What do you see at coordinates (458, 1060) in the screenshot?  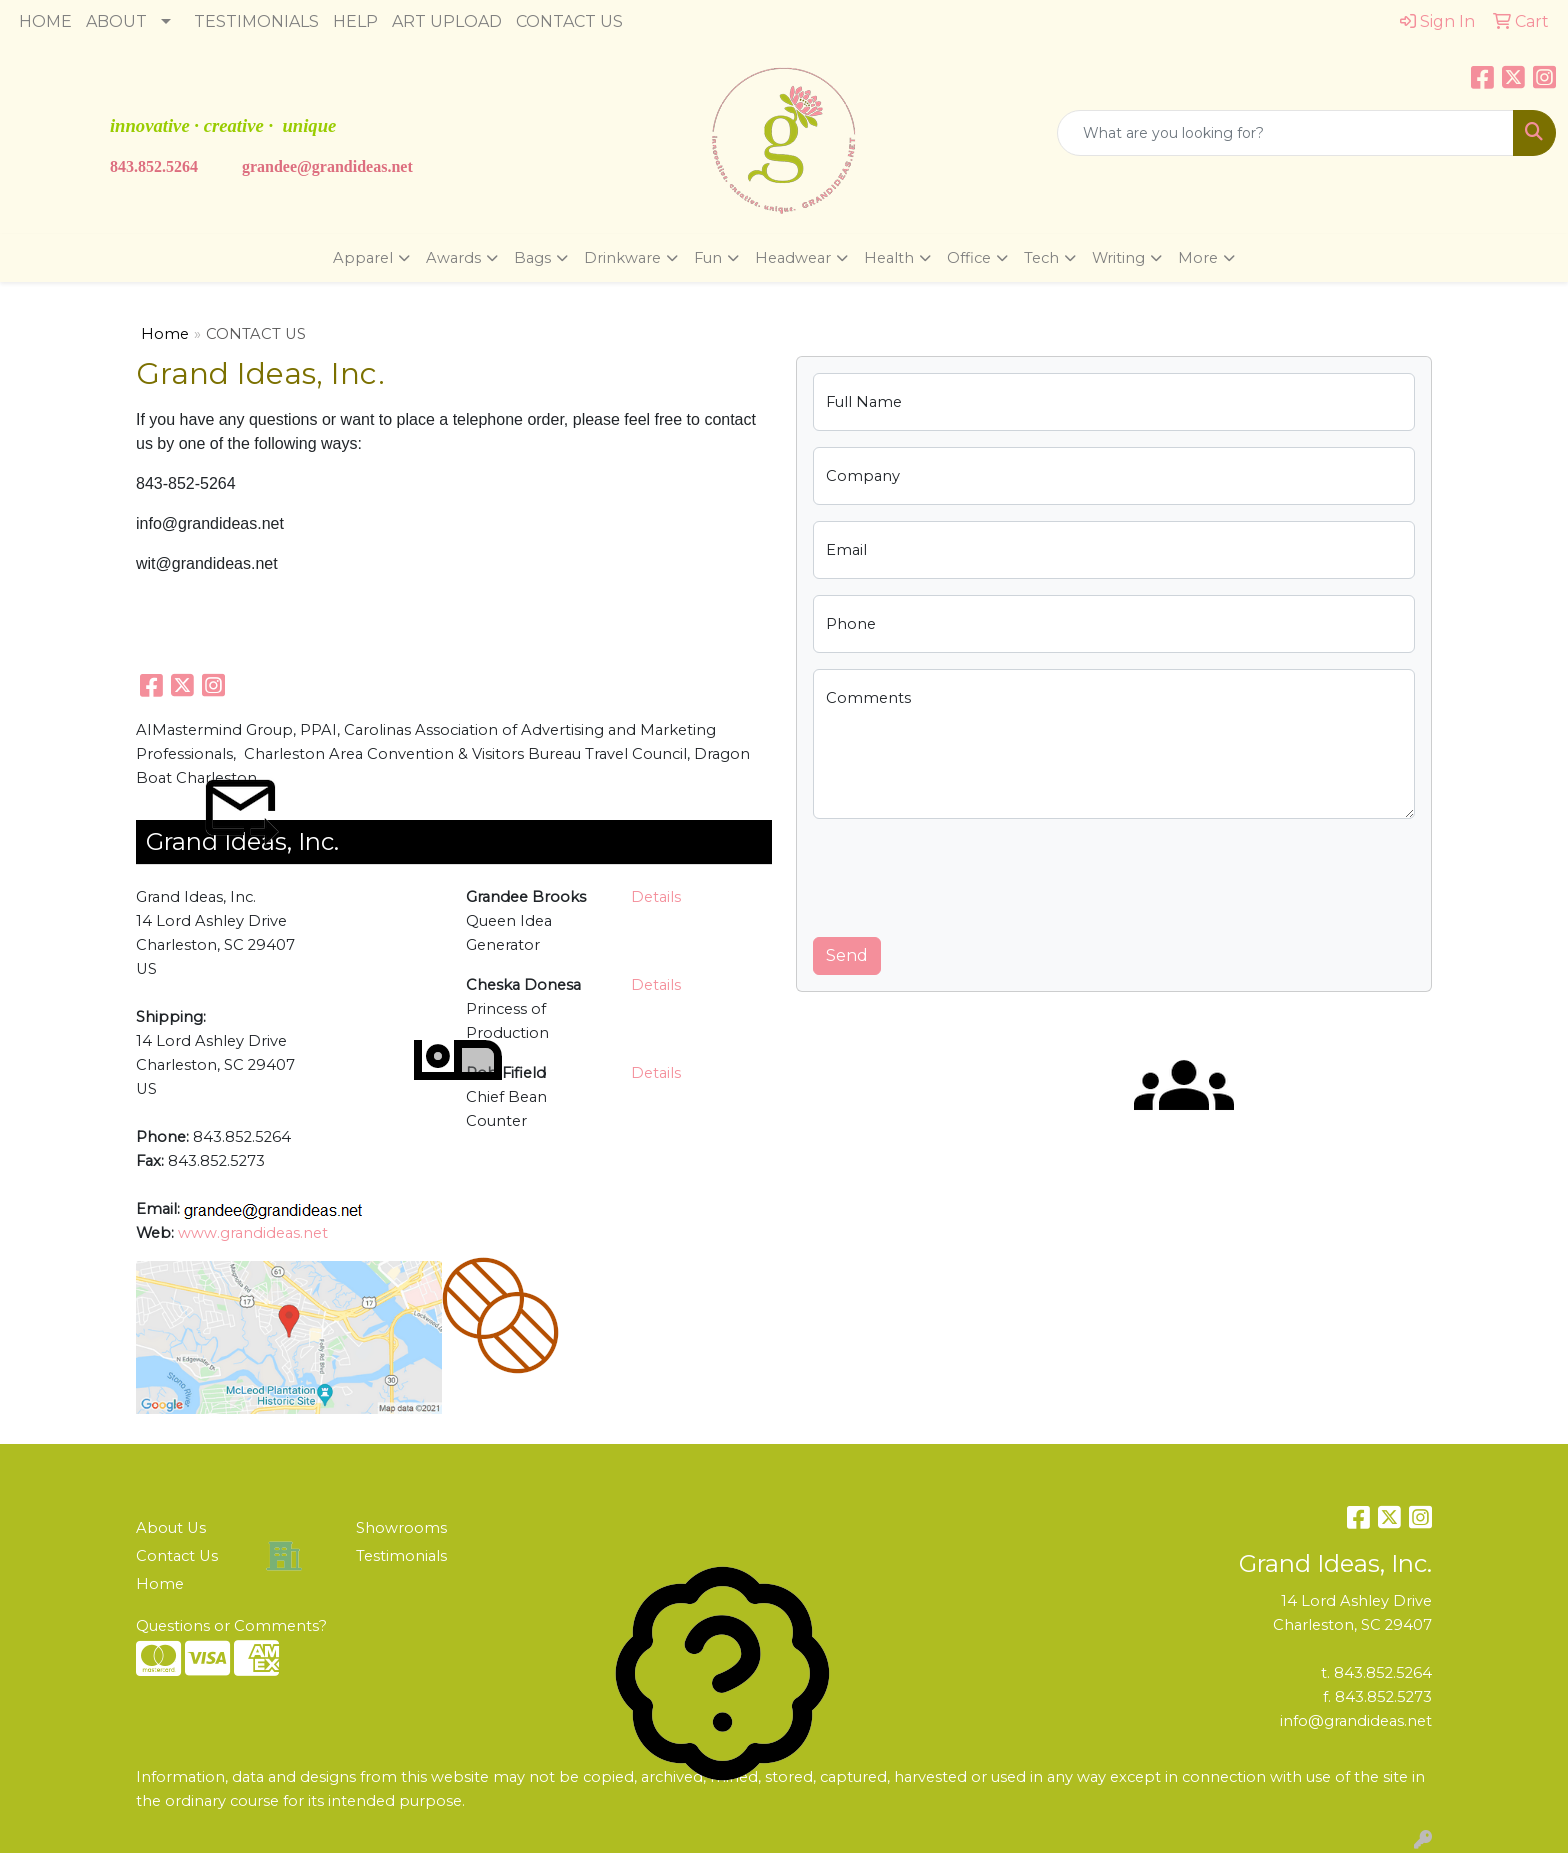 I see `select a first-class or business suite seat` at bounding box center [458, 1060].